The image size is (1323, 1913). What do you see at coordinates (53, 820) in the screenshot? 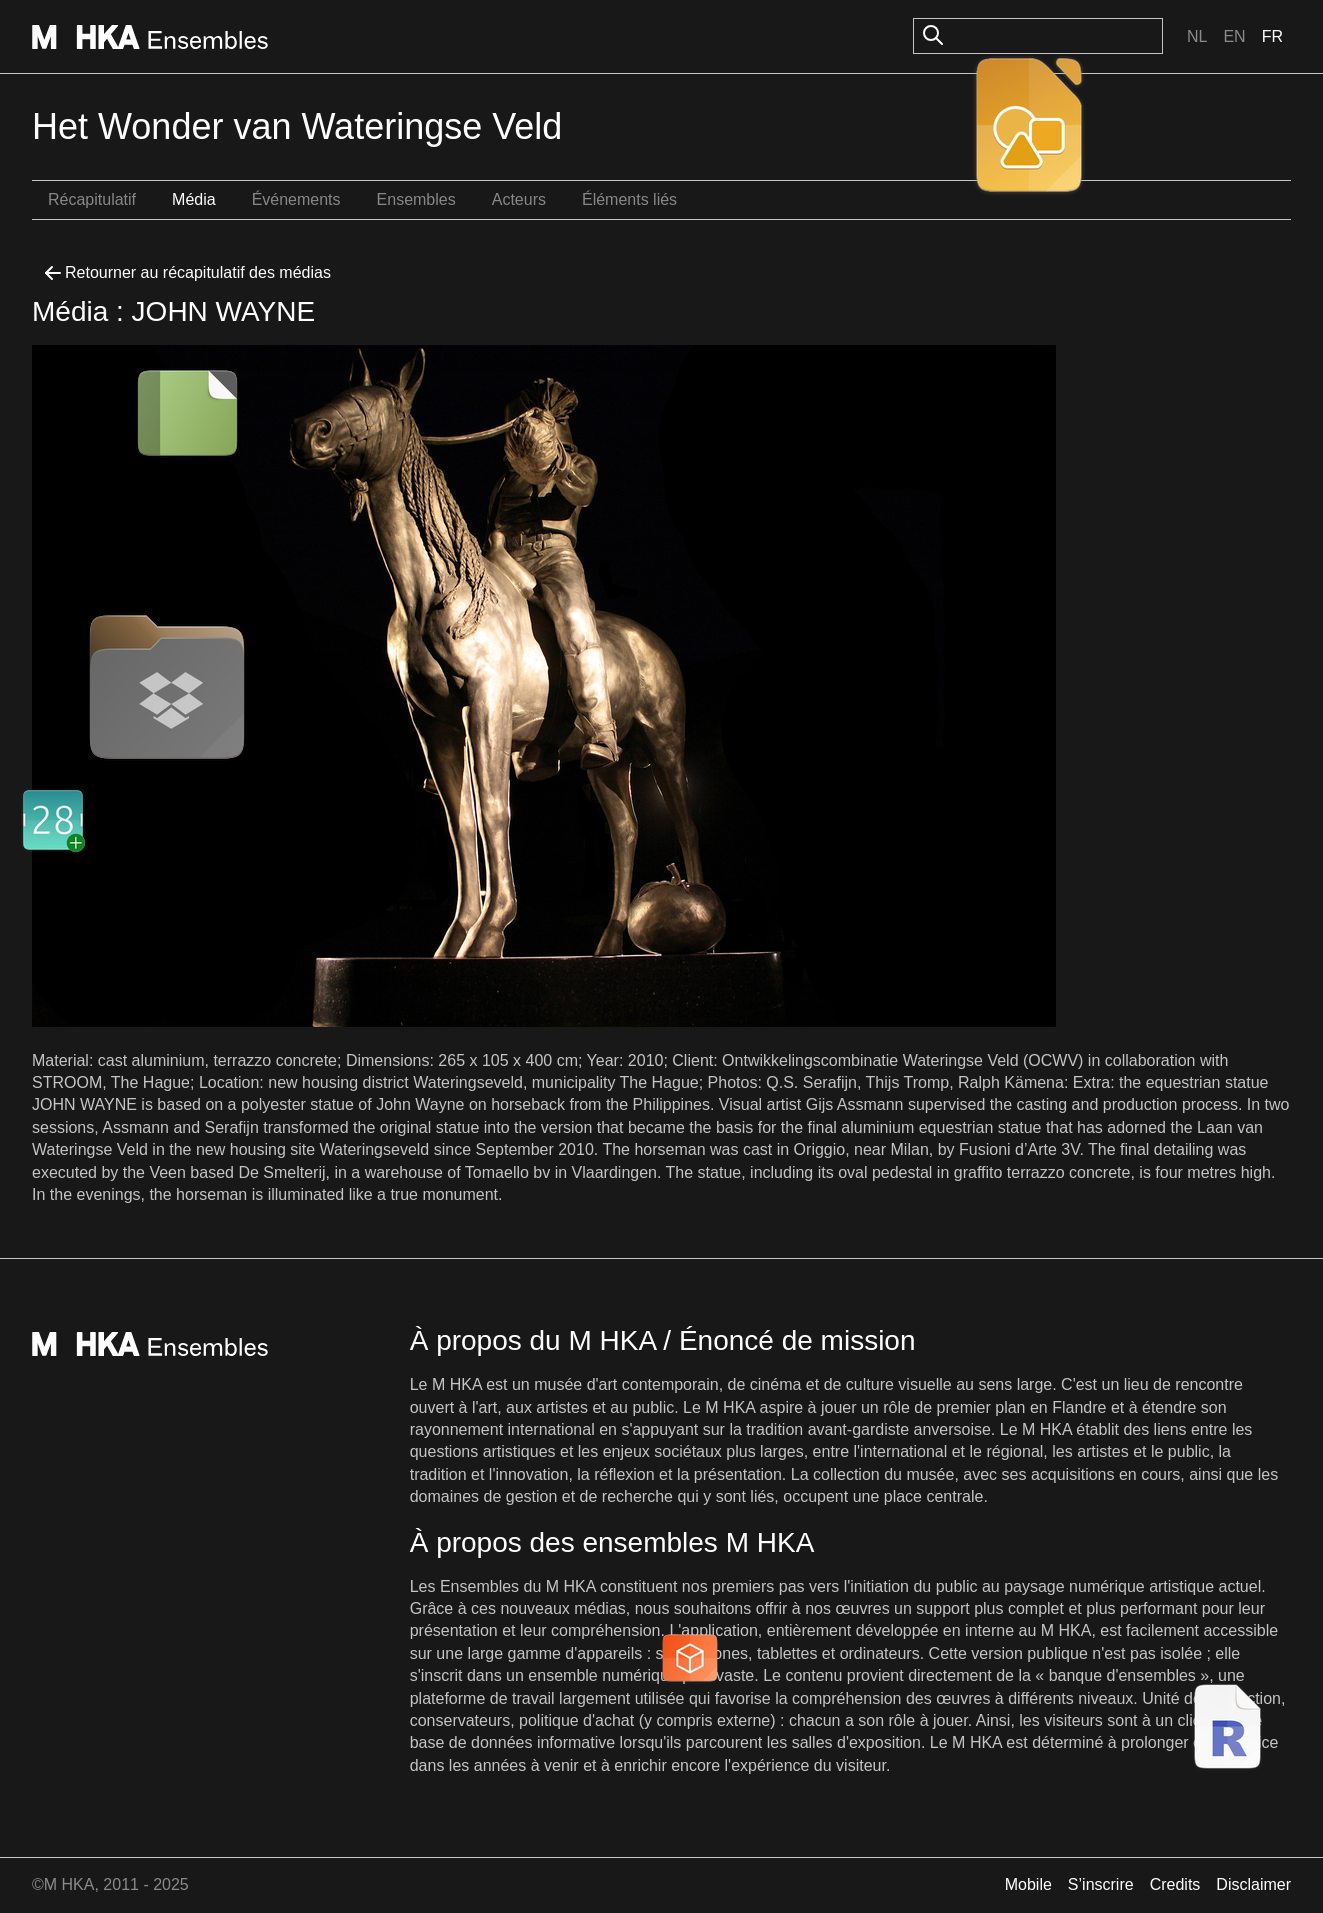
I see `create a new calendar appointment` at bounding box center [53, 820].